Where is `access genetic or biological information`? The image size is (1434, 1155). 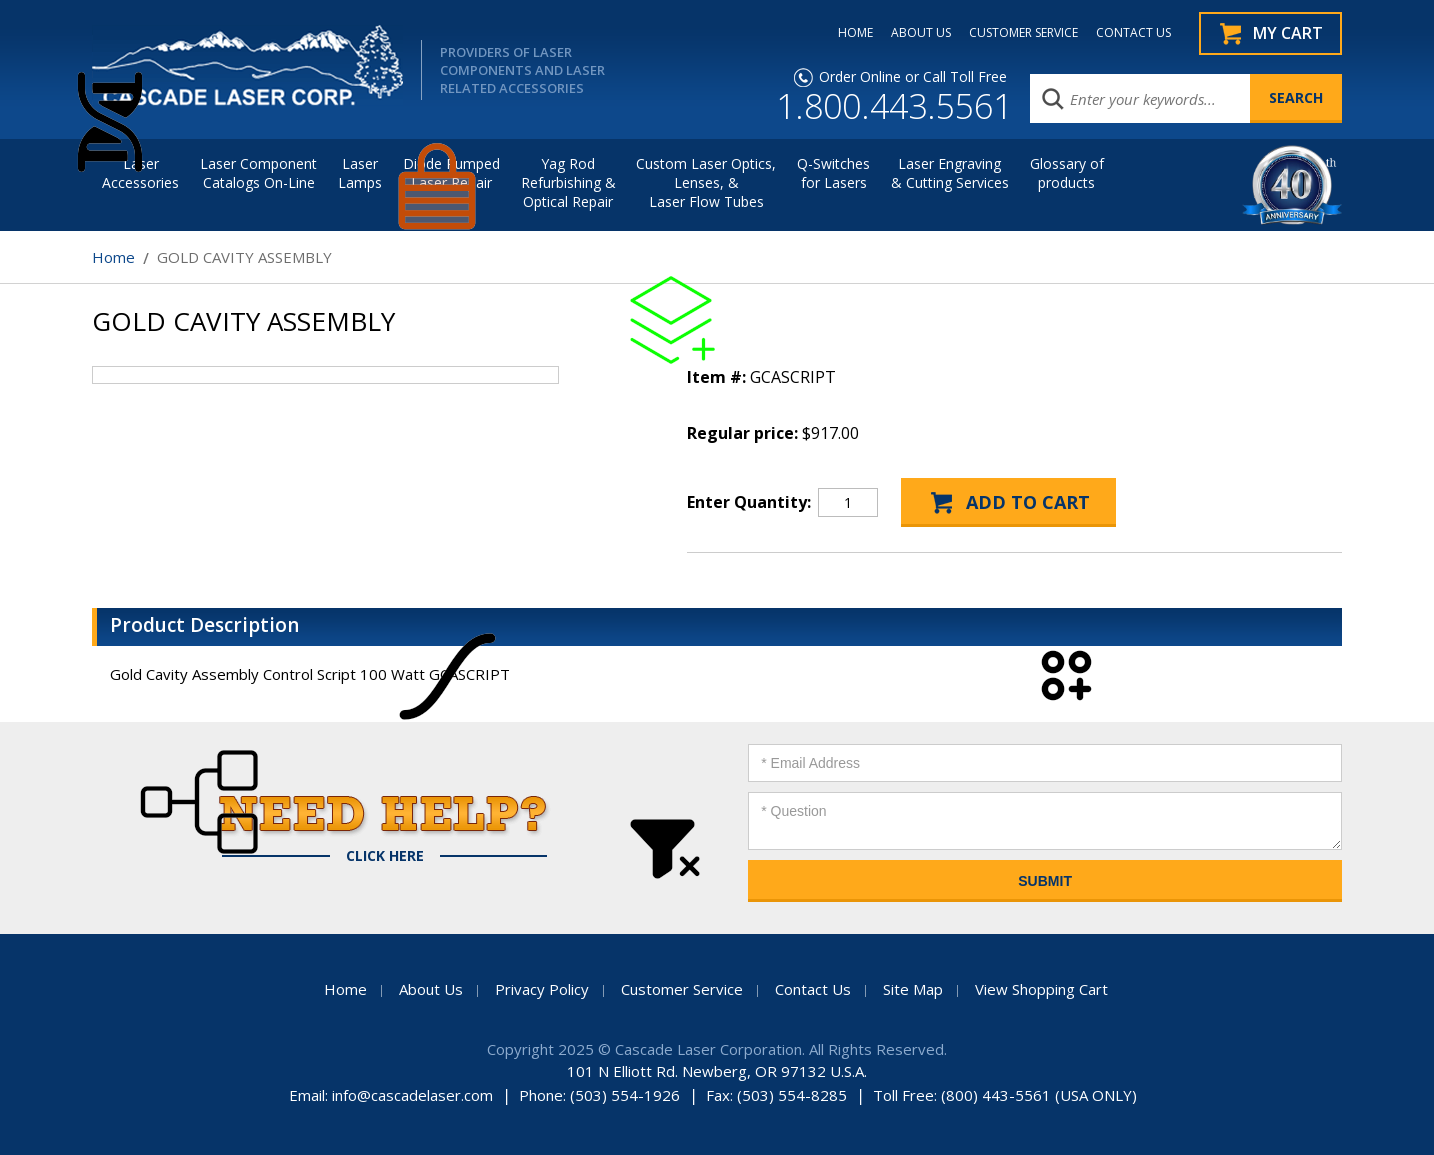
access genetic or biological information is located at coordinates (110, 122).